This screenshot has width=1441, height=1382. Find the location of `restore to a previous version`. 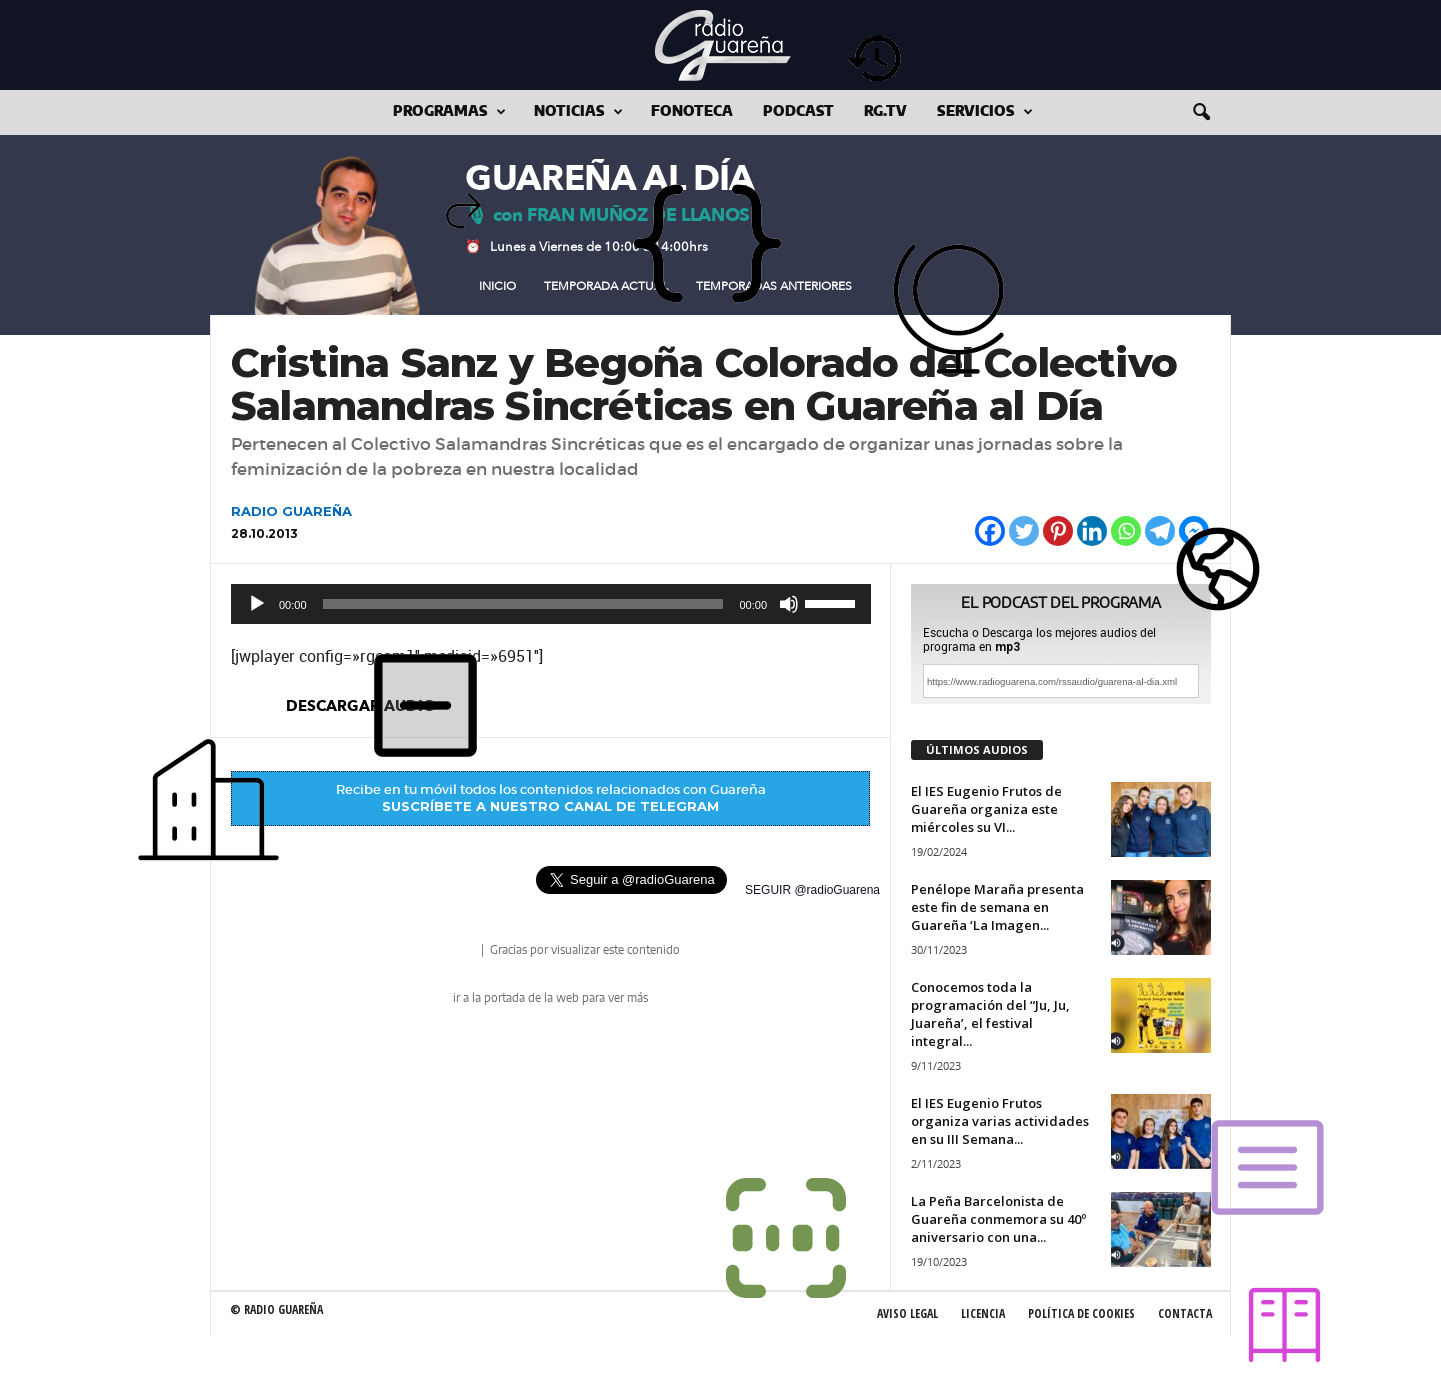

restore to a previous version is located at coordinates (875, 58).